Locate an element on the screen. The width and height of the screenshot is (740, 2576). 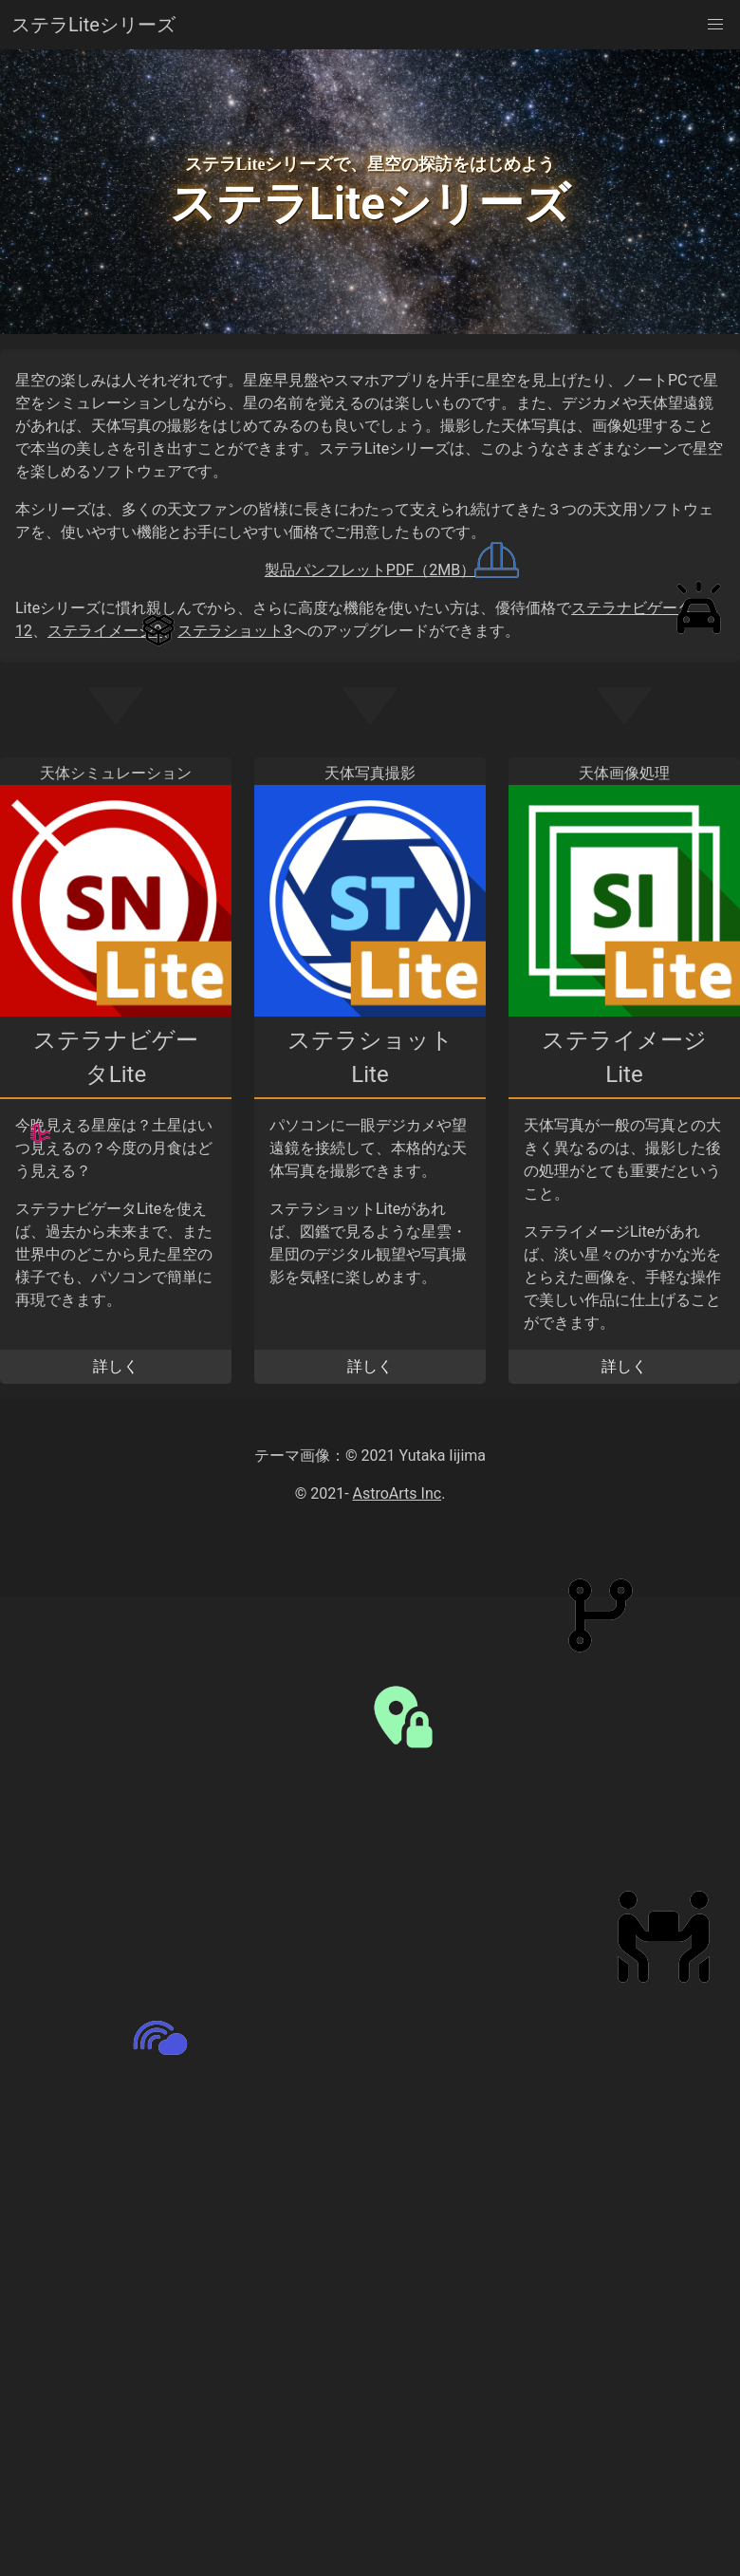
view weather forecast is located at coordinates (160, 2037).